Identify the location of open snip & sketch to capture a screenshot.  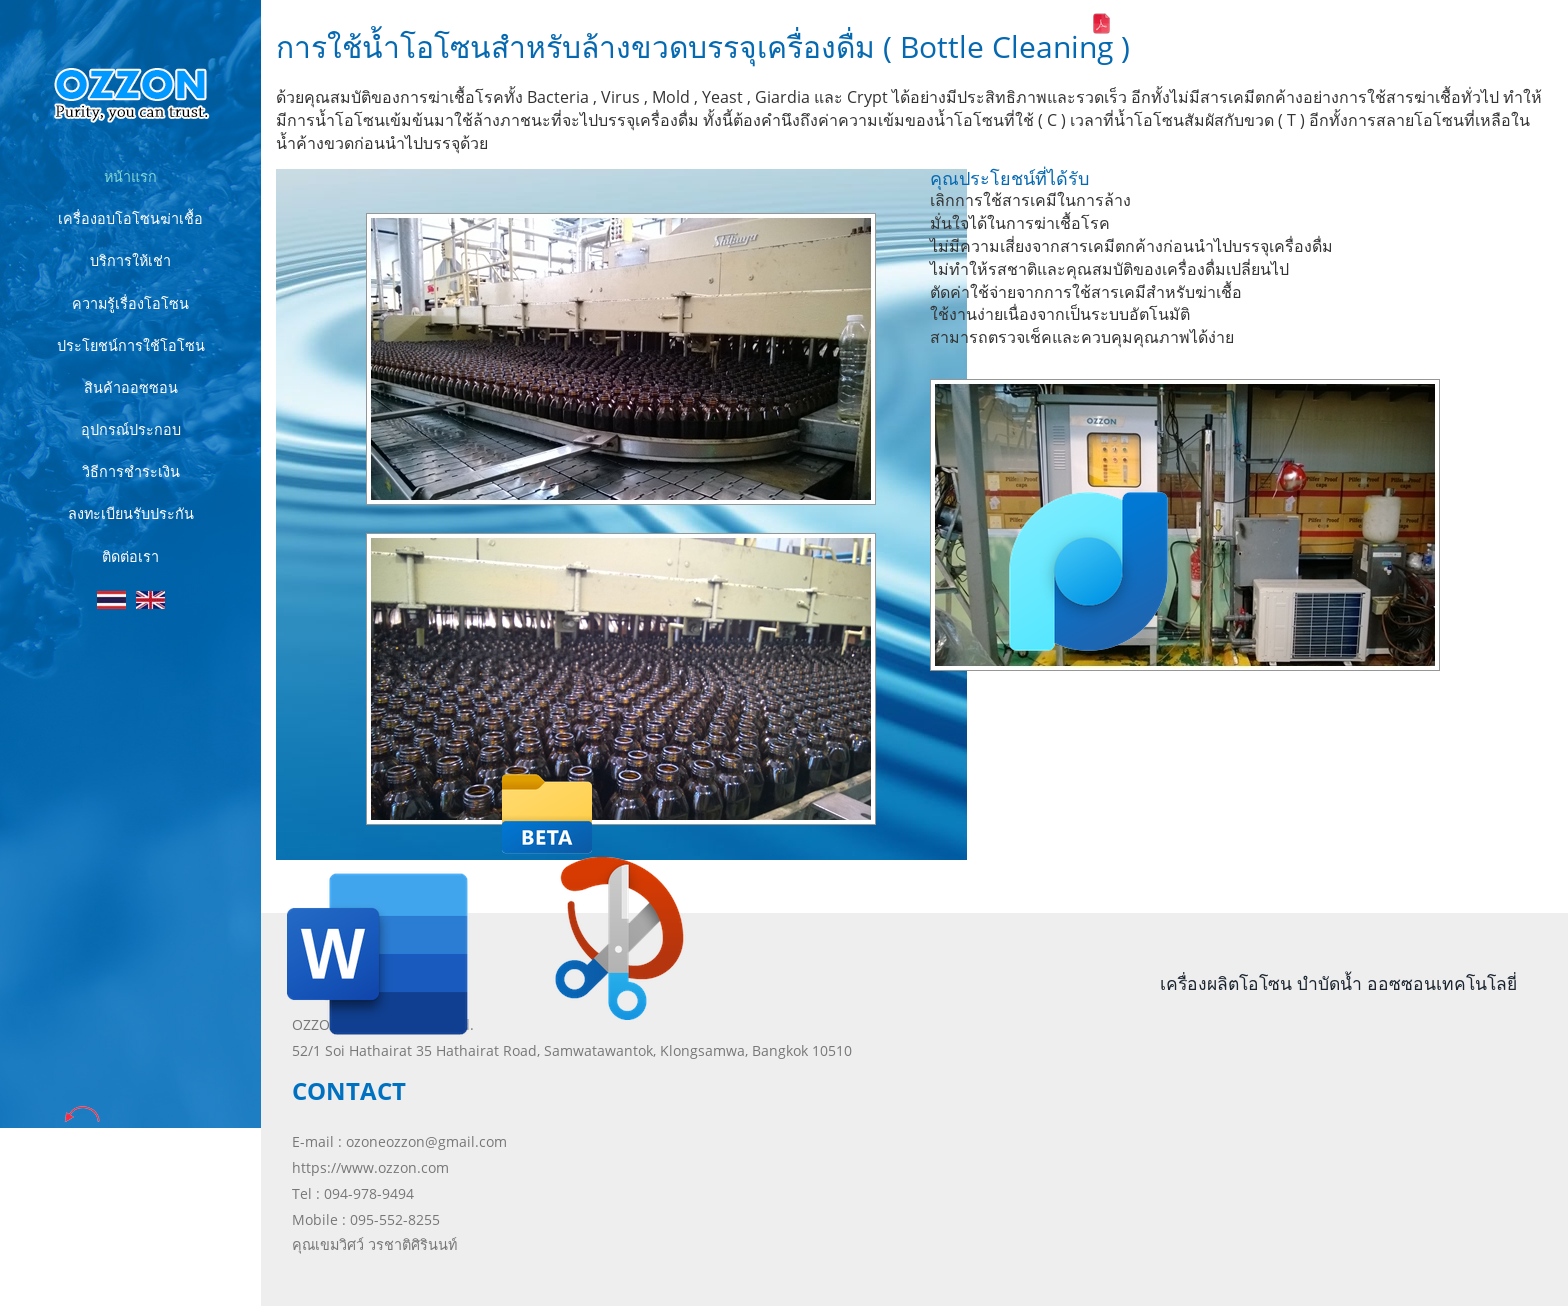
(618, 938).